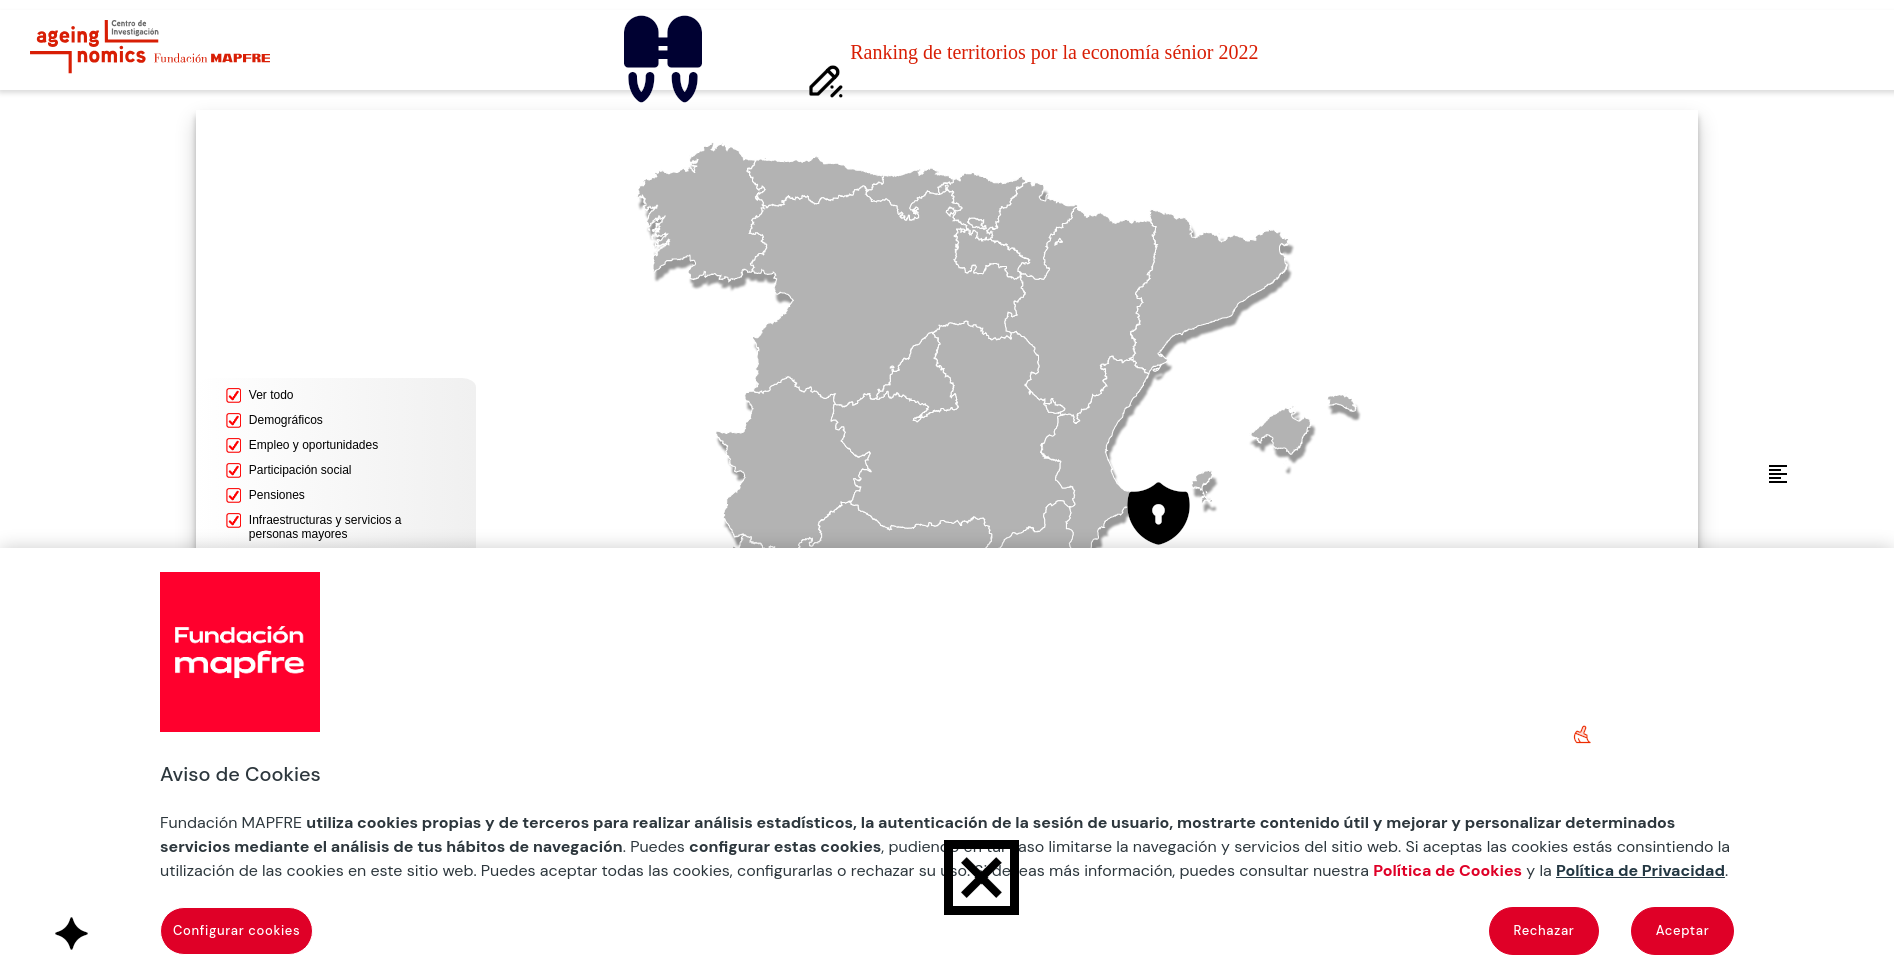 This screenshot has width=1894, height=979. I want to click on indicates AI-generated or enhanced content, so click(71, 933).